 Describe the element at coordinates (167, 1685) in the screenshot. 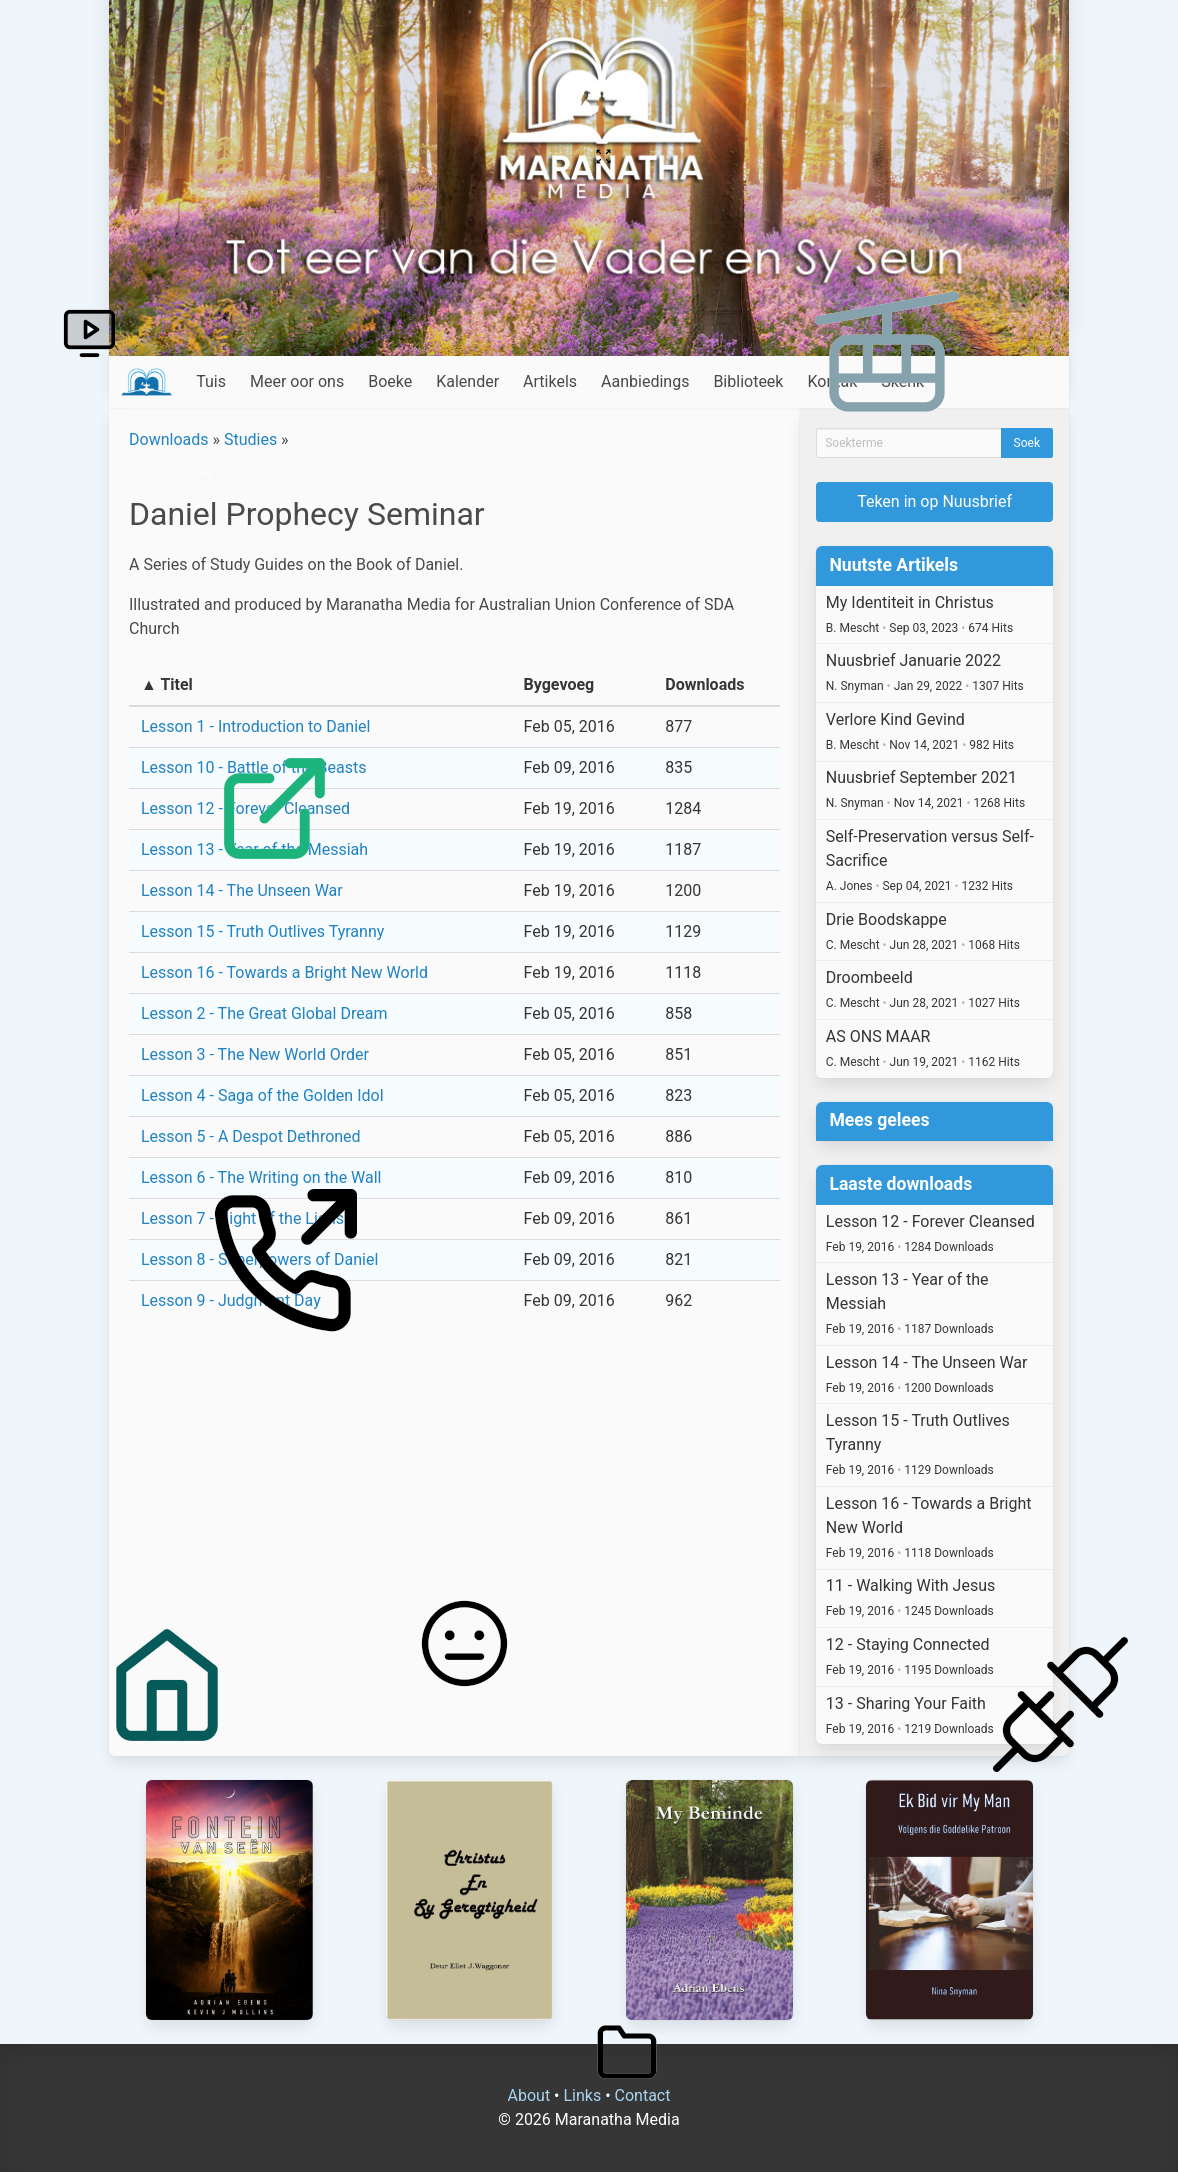

I see `navigate to the home screen` at that location.